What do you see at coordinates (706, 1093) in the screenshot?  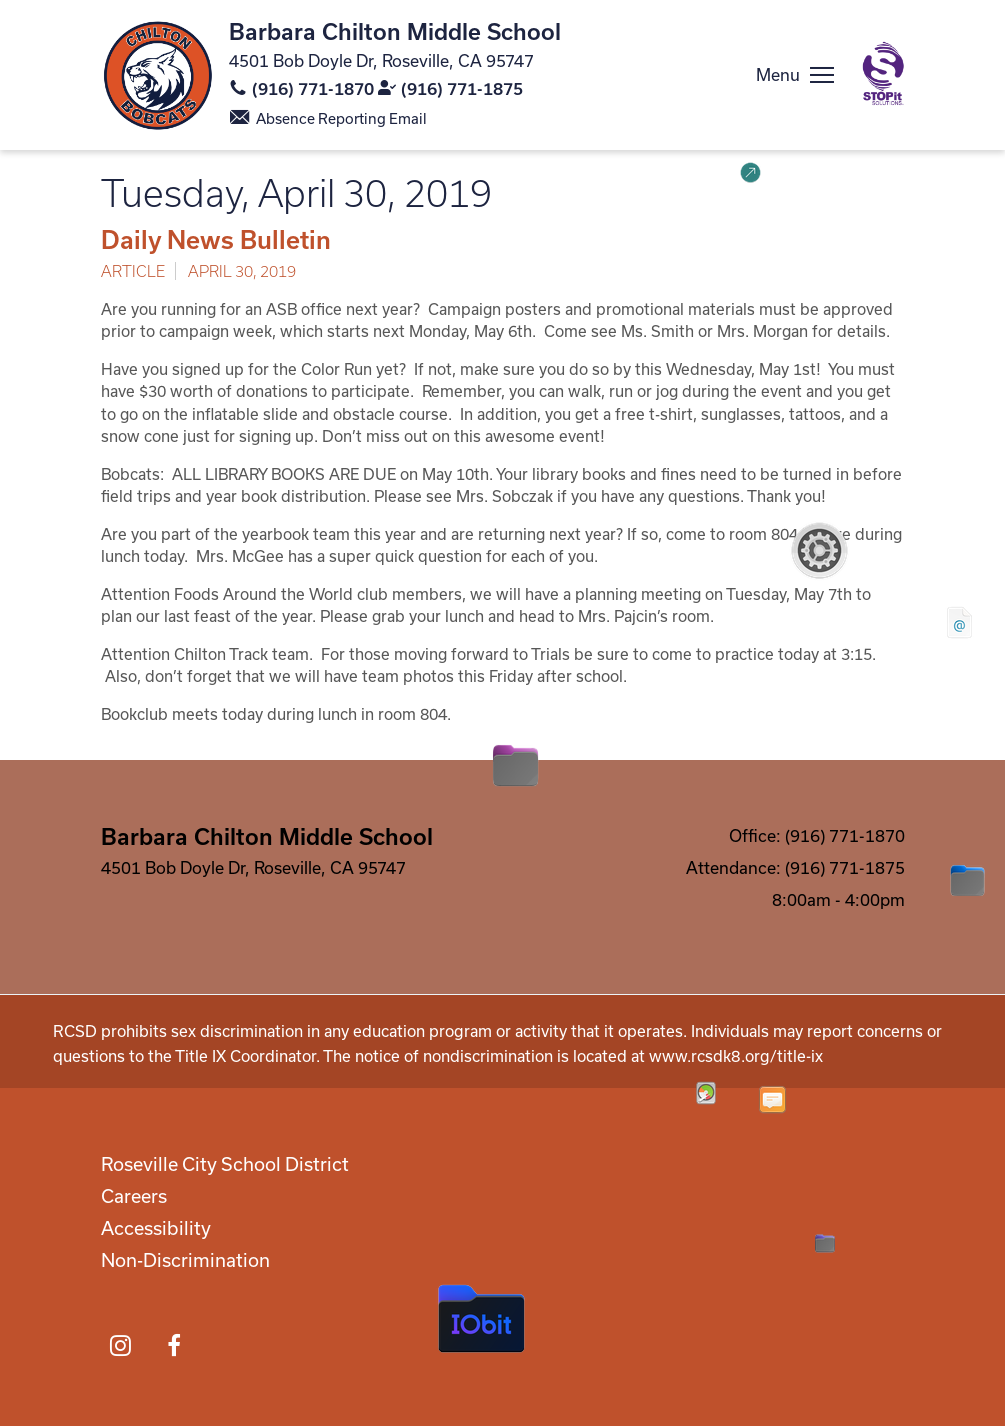 I see `open GParted disk partition editor` at bounding box center [706, 1093].